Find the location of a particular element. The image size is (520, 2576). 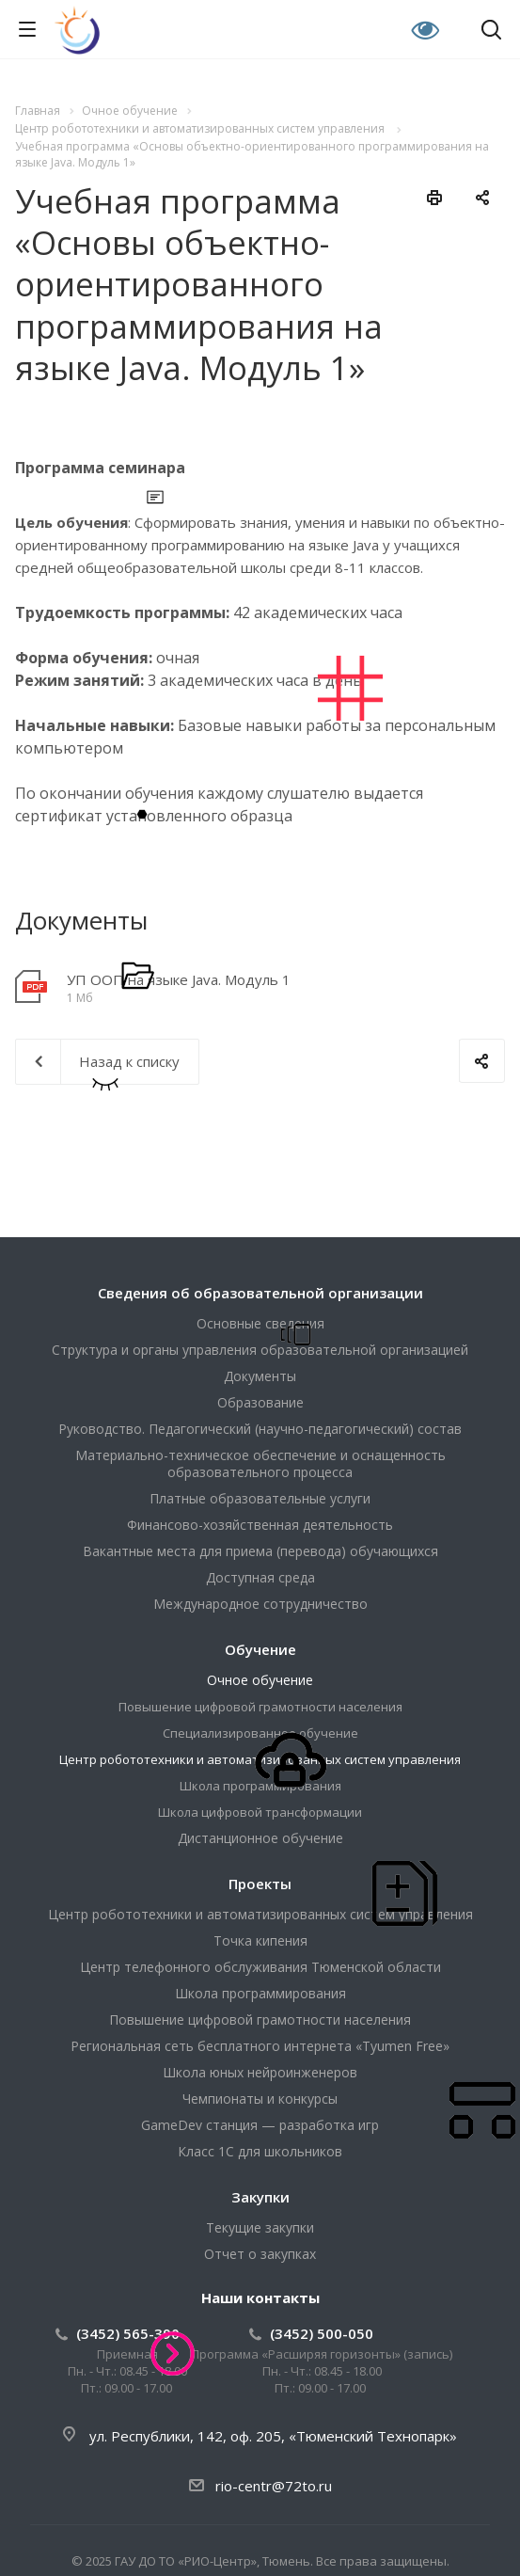

view version history is located at coordinates (295, 1334).